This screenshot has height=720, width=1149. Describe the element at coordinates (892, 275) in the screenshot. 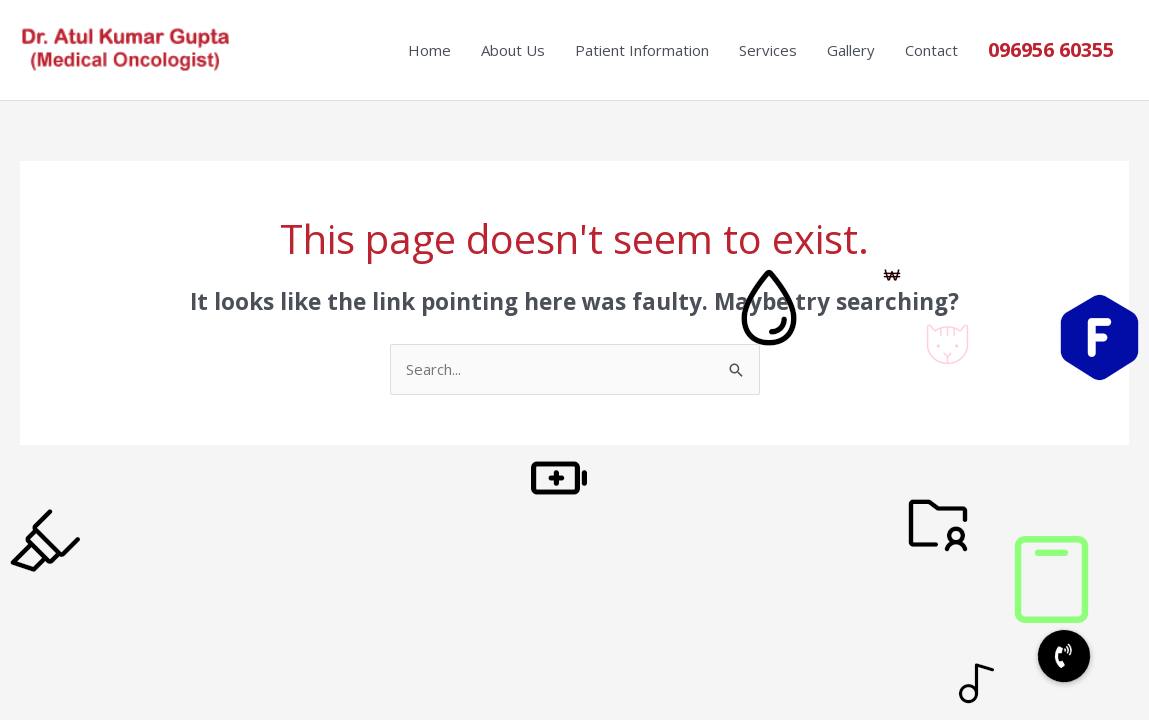

I see `indicates Korean won currency` at that location.